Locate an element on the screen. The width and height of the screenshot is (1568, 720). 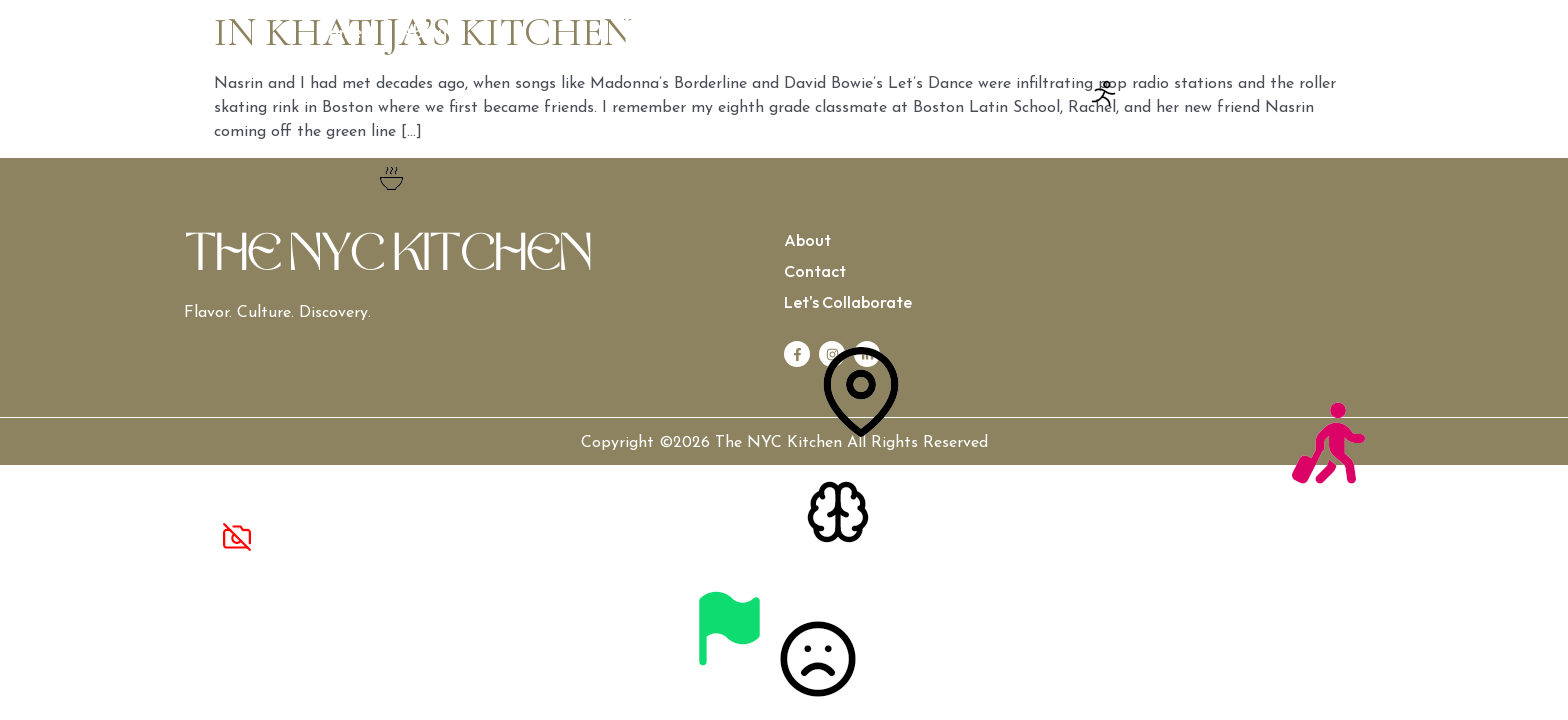
flag or mark an item for follow-up is located at coordinates (729, 627).